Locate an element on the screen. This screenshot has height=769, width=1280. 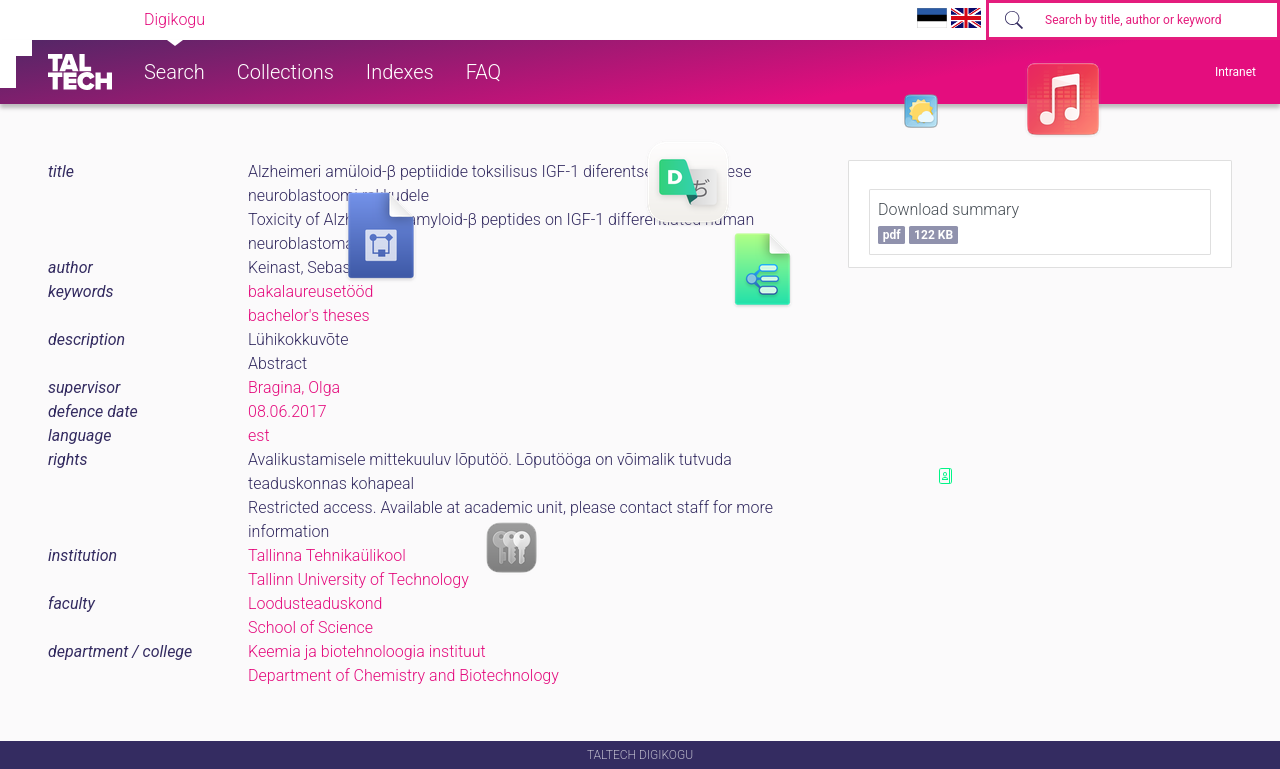
open the passwords app to manage saved credentials is located at coordinates (511, 547).